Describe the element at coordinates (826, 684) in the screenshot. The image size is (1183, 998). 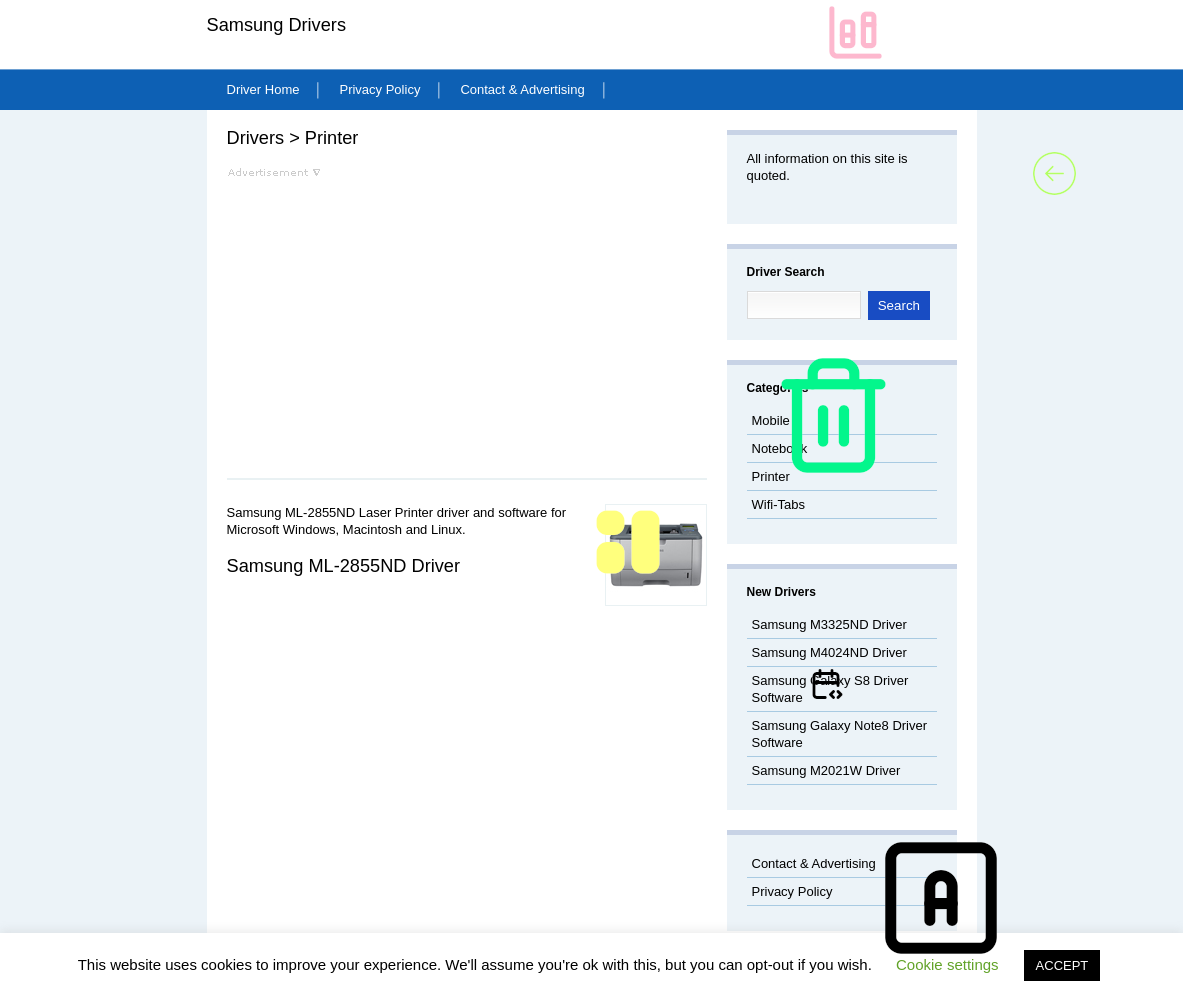
I see `view or manage scheduled code deployments` at that location.